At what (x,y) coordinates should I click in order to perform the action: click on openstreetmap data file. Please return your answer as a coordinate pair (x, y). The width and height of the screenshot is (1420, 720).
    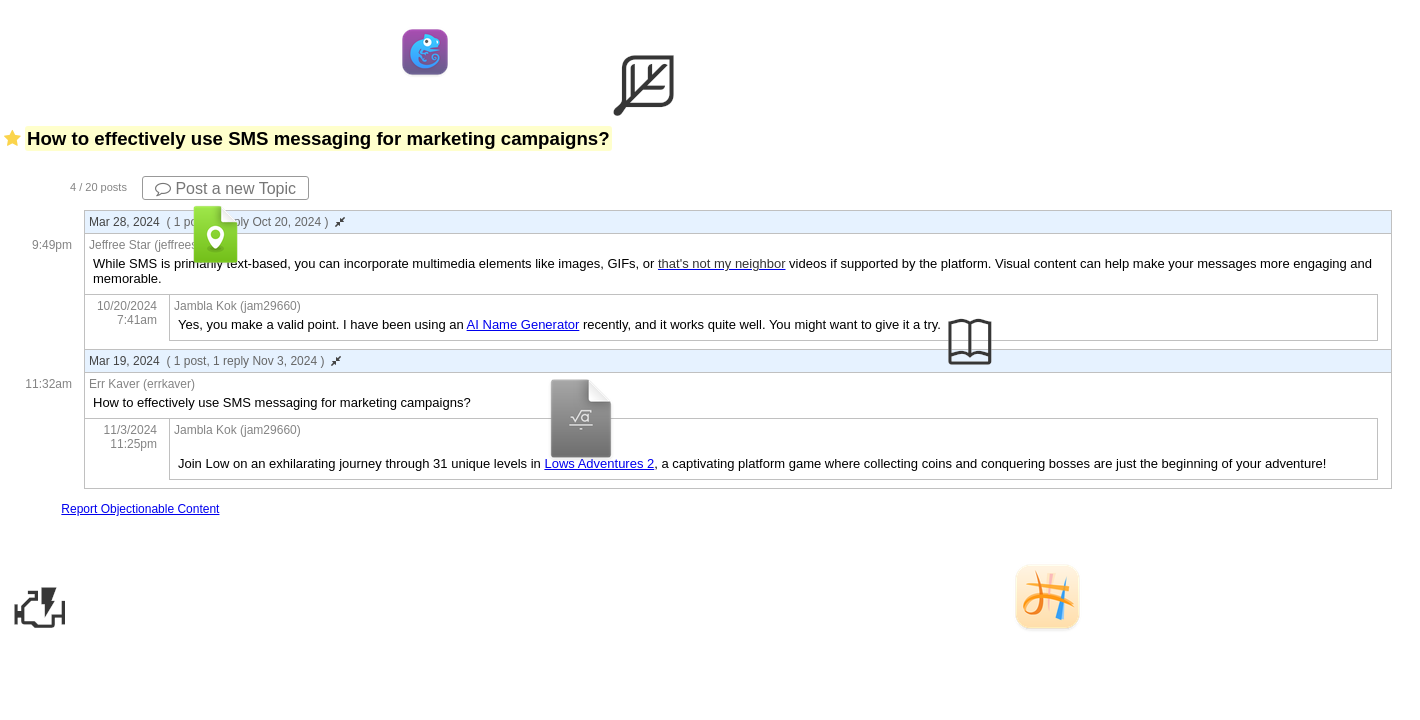
    Looking at the image, I should click on (215, 235).